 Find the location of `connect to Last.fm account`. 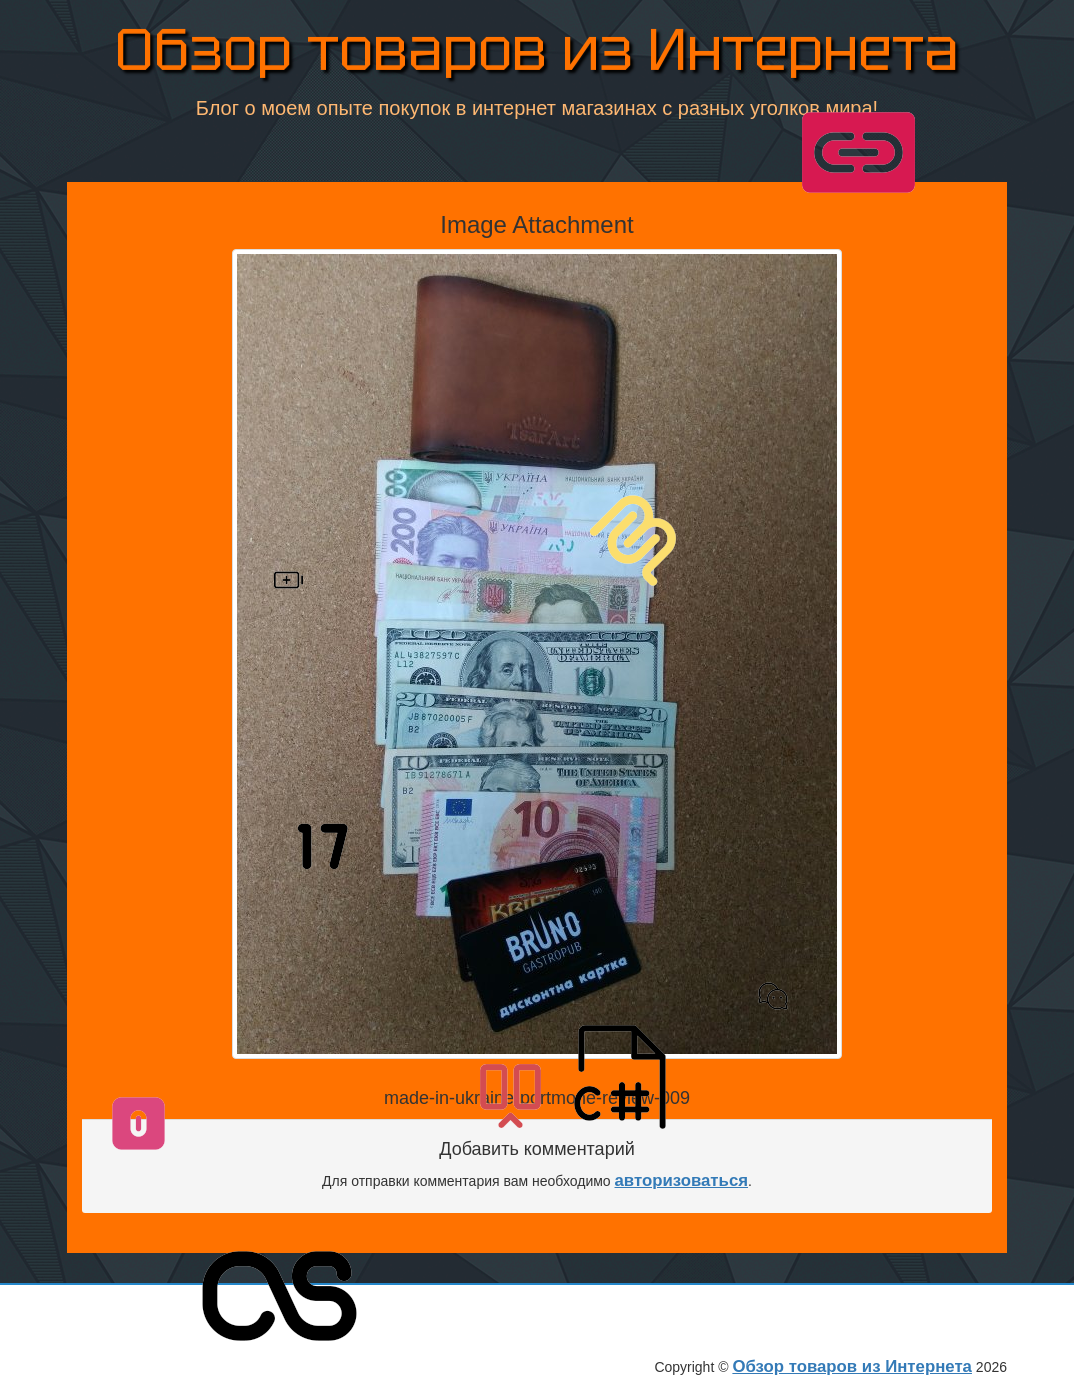

connect to Last.fm account is located at coordinates (279, 1293).